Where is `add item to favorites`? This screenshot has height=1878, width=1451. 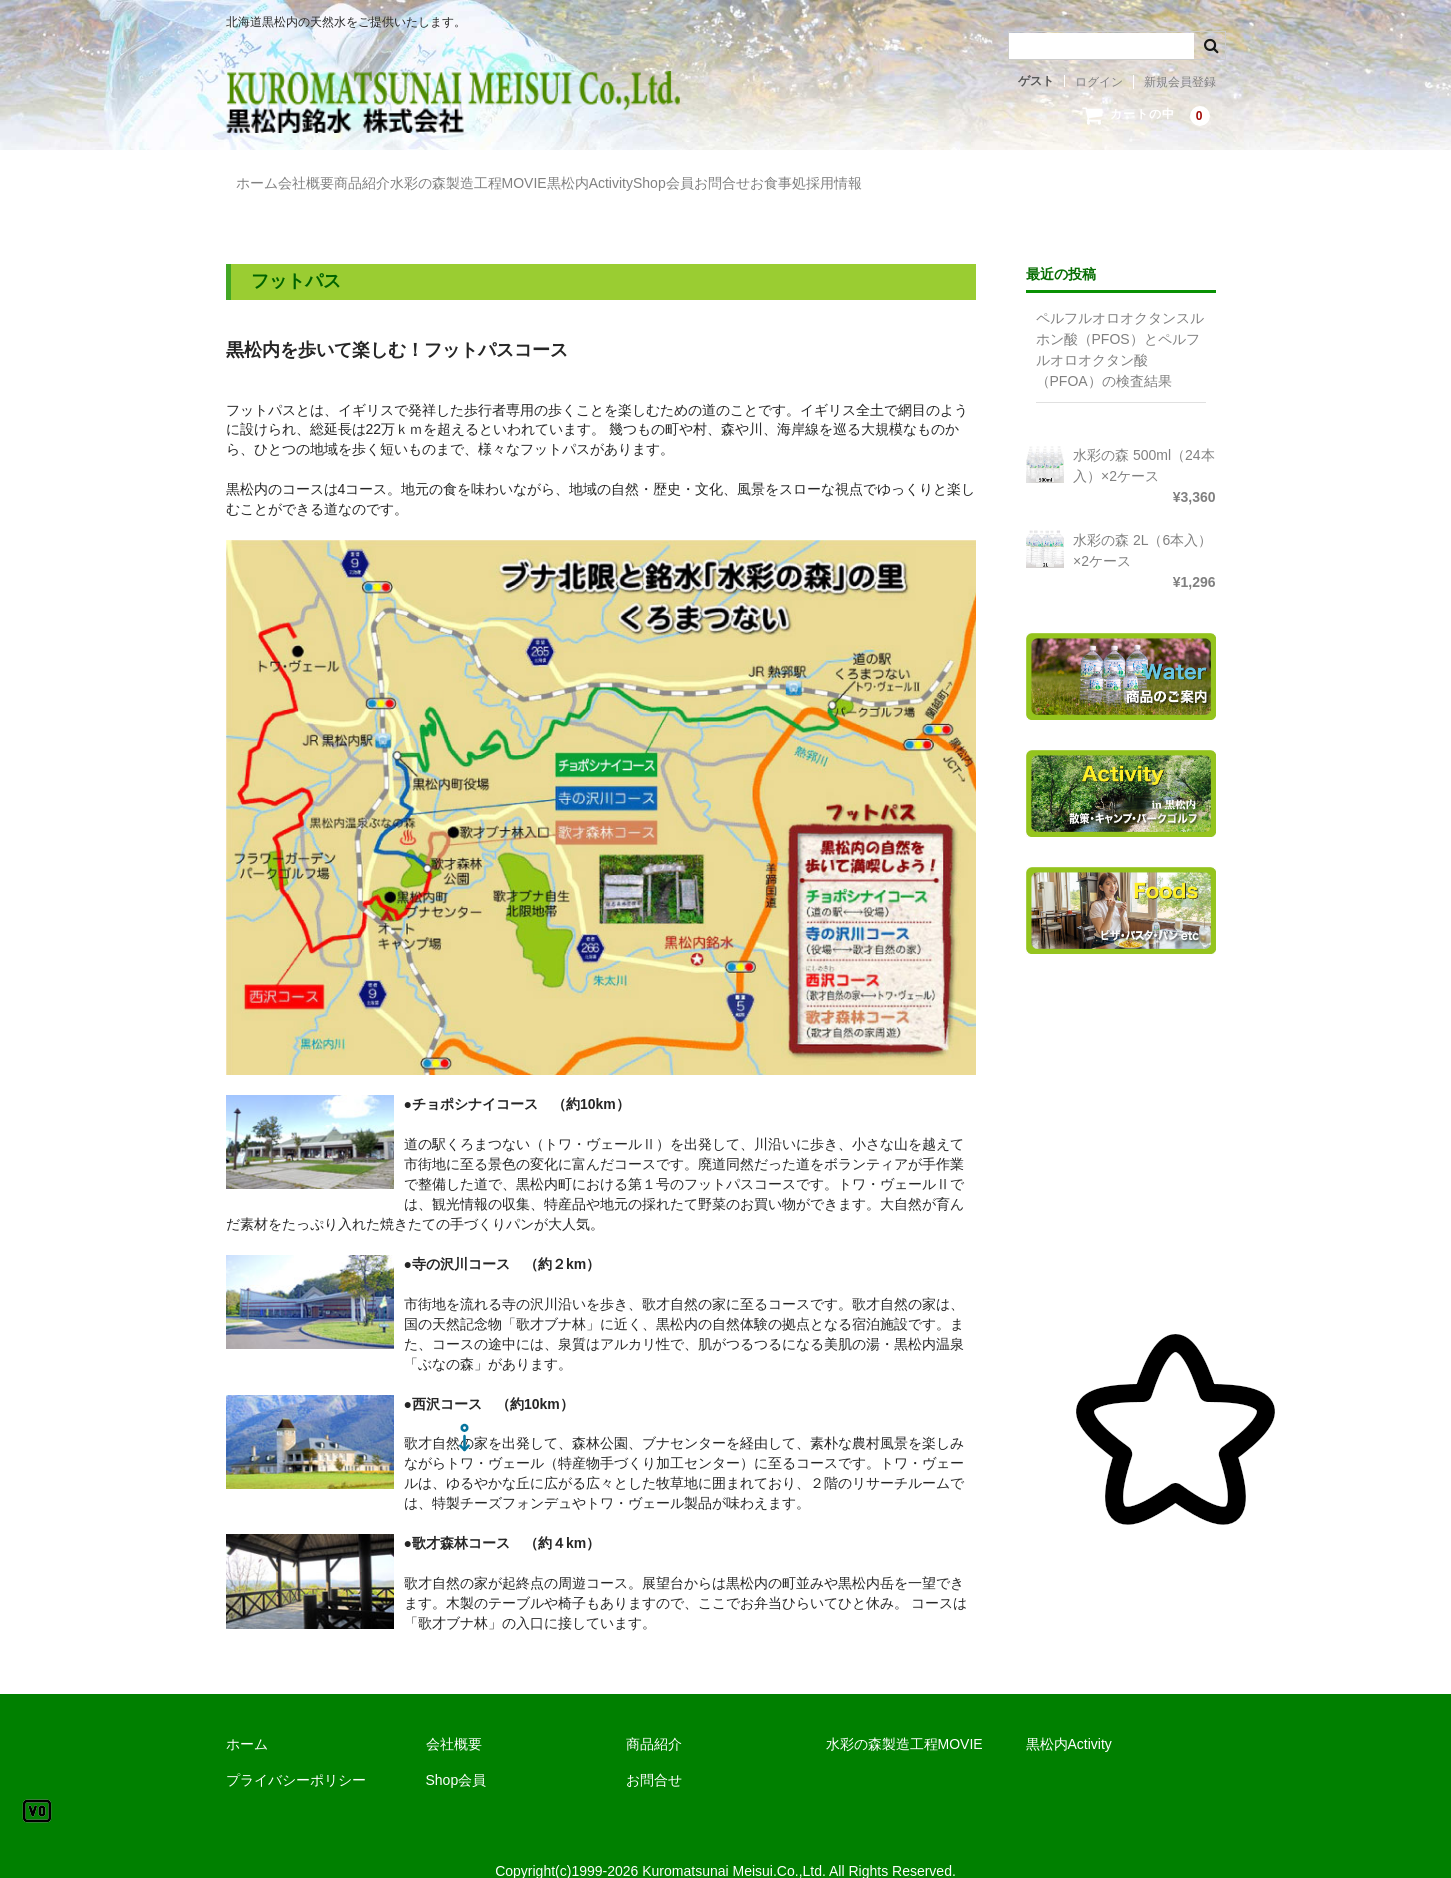
add item to favorites is located at coordinates (1175, 1433).